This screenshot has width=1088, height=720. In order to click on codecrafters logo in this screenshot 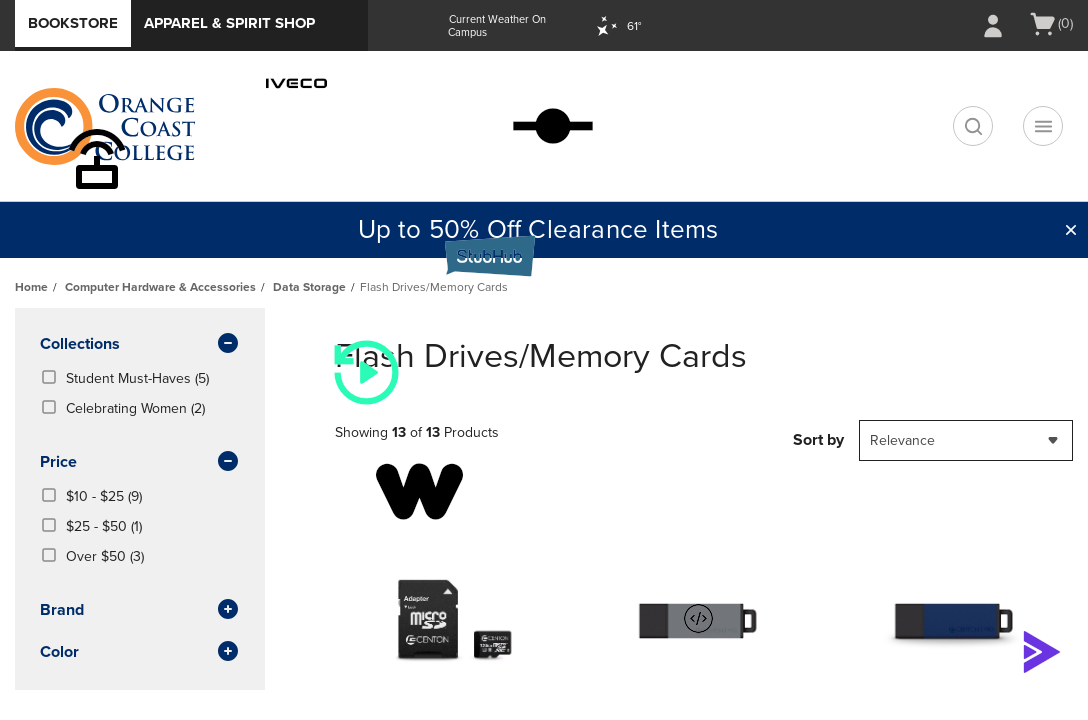, I will do `click(698, 618)`.